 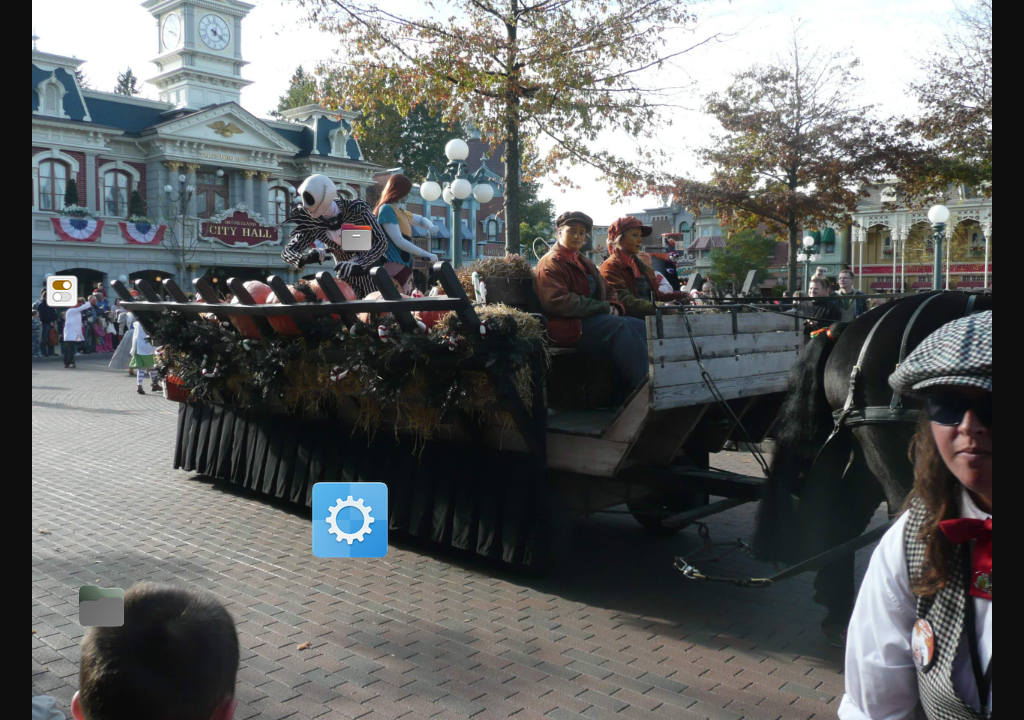 What do you see at coordinates (62, 291) in the screenshot?
I see `open gnome tweaks to customize desktop settings` at bounding box center [62, 291].